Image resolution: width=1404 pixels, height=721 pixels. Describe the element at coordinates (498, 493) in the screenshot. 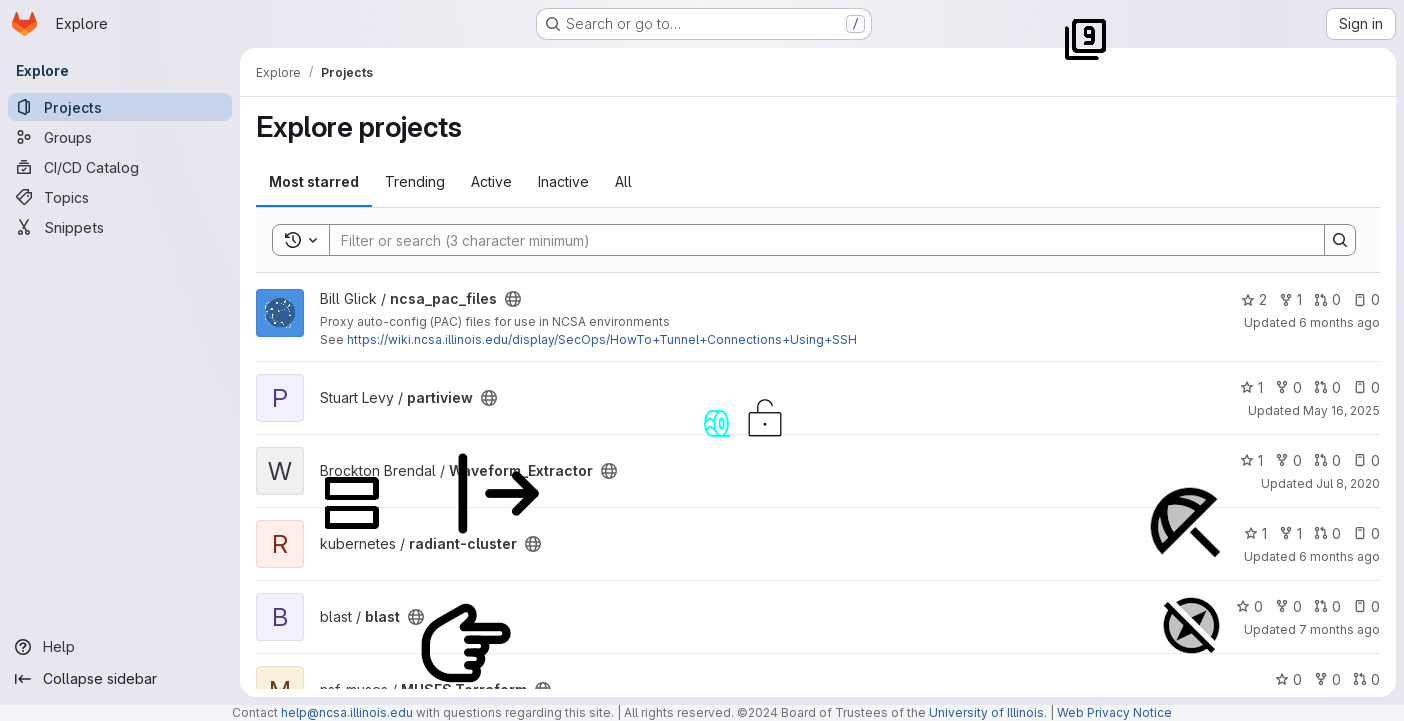

I see `expand sidebar or panel` at that location.